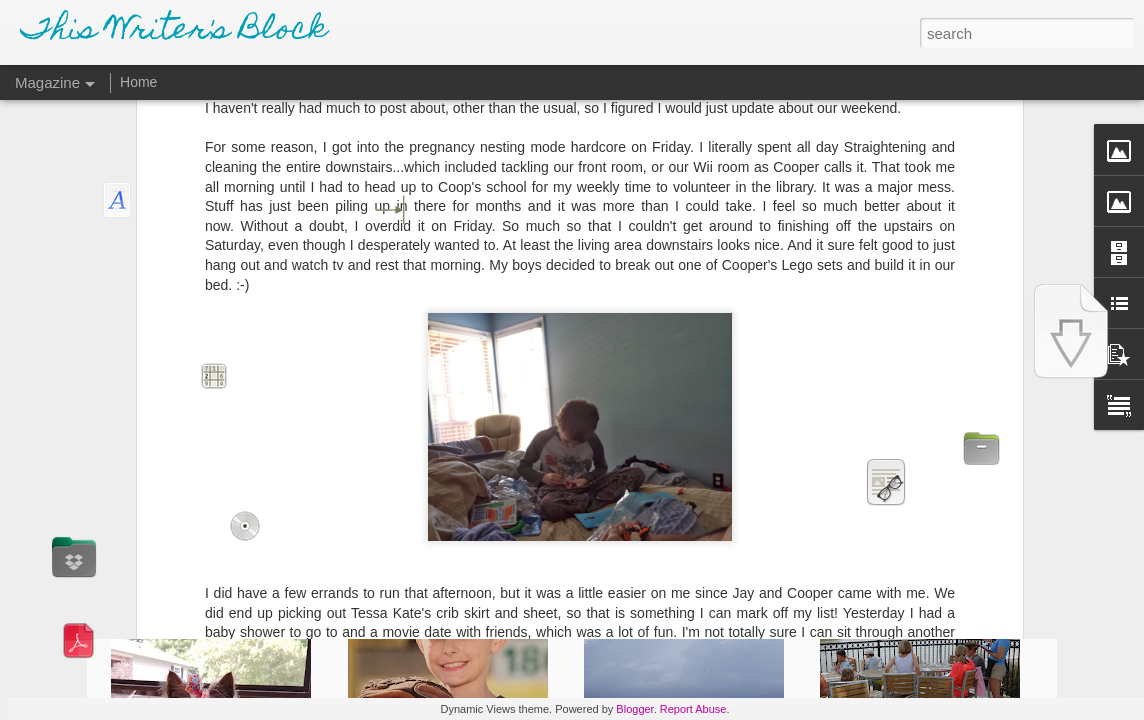  What do you see at coordinates (214, 376) in the screenshot?
I see `open sudoku puzzle game` at bounding box center [214, 376].